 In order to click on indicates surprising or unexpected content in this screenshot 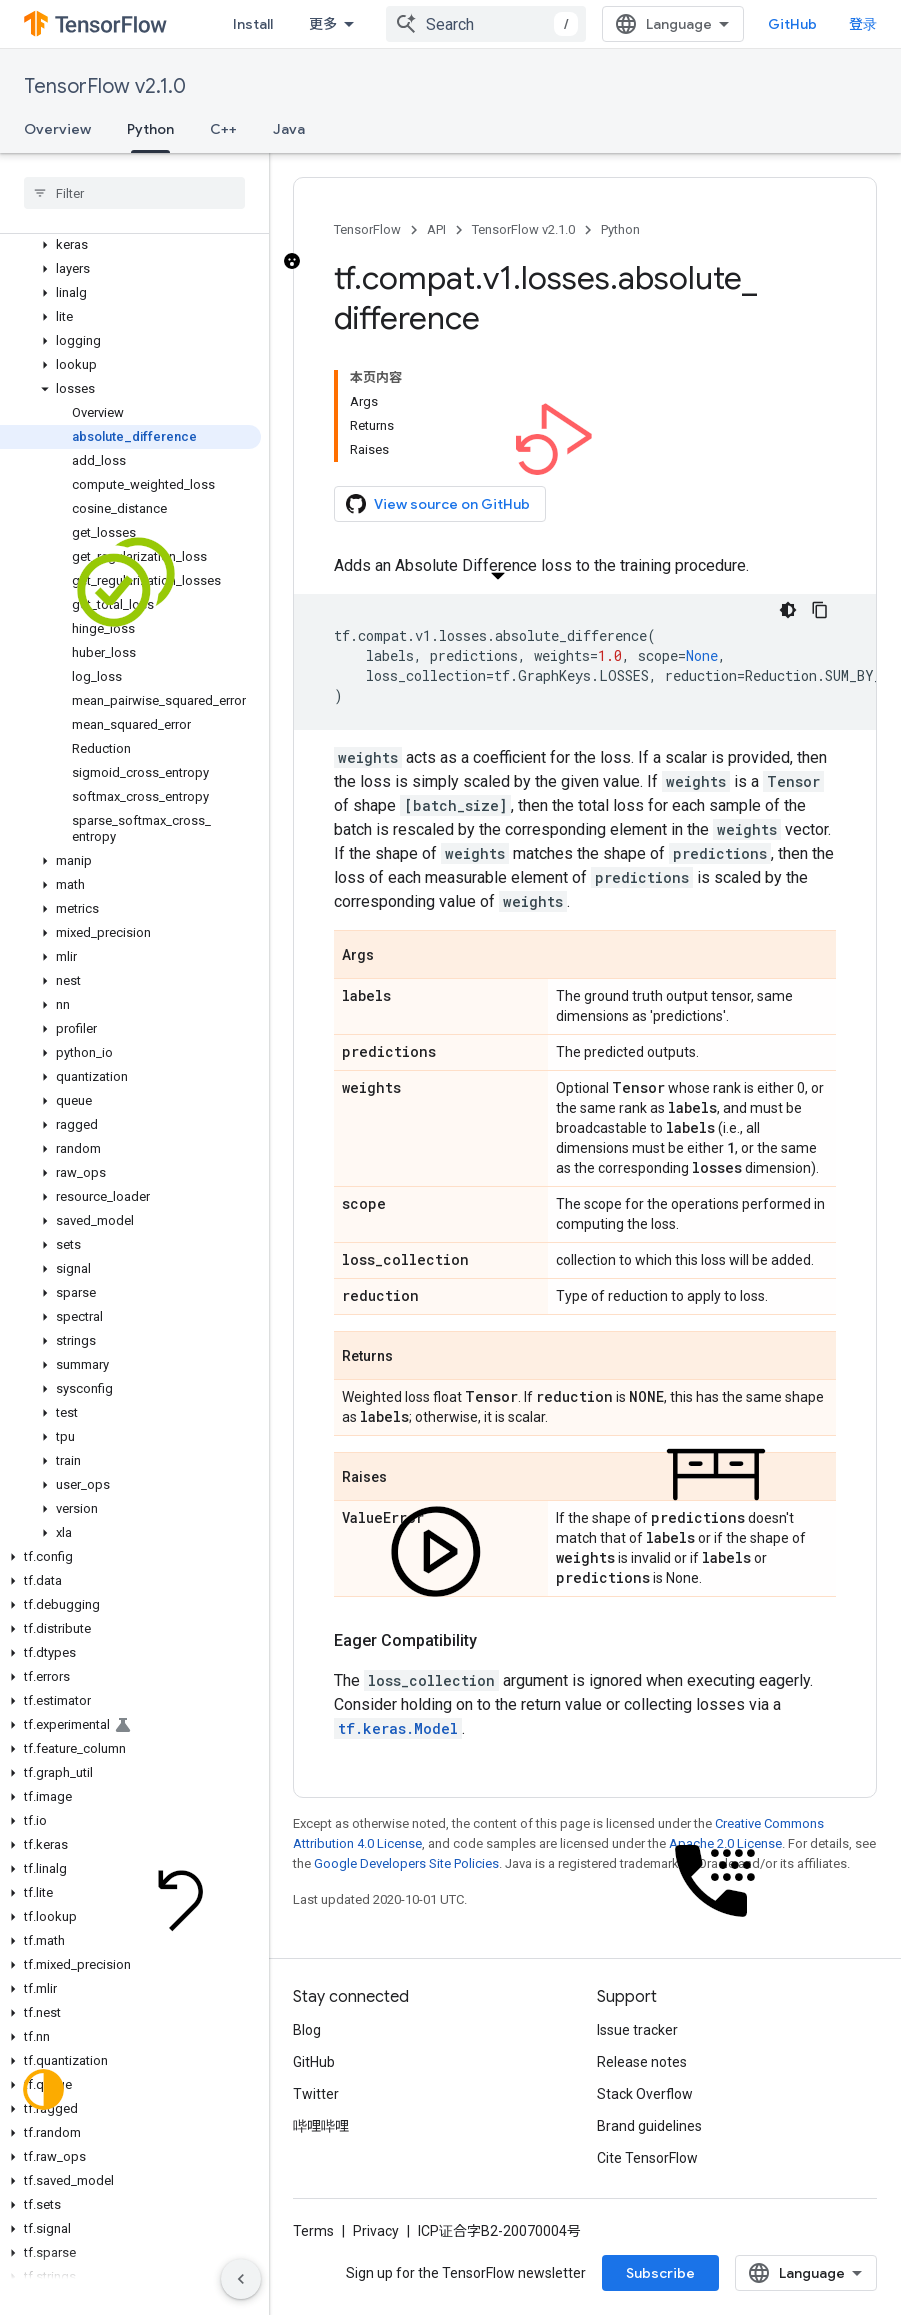, I will do `click(292, 261)`.